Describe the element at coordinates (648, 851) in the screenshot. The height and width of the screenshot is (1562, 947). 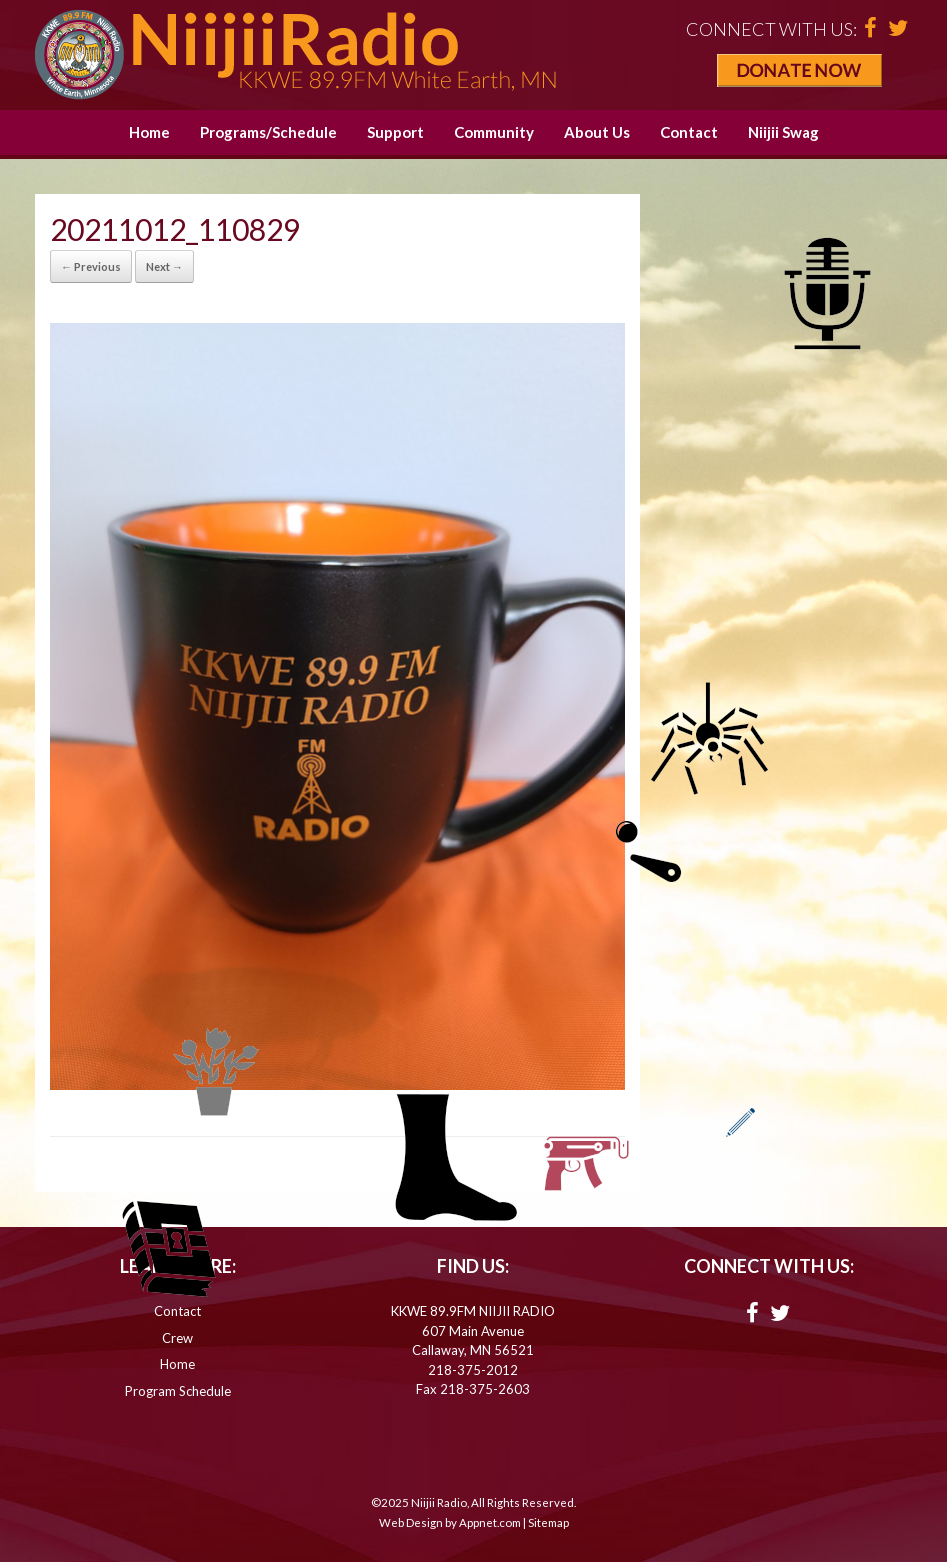
I see `play pinball game` at that location.